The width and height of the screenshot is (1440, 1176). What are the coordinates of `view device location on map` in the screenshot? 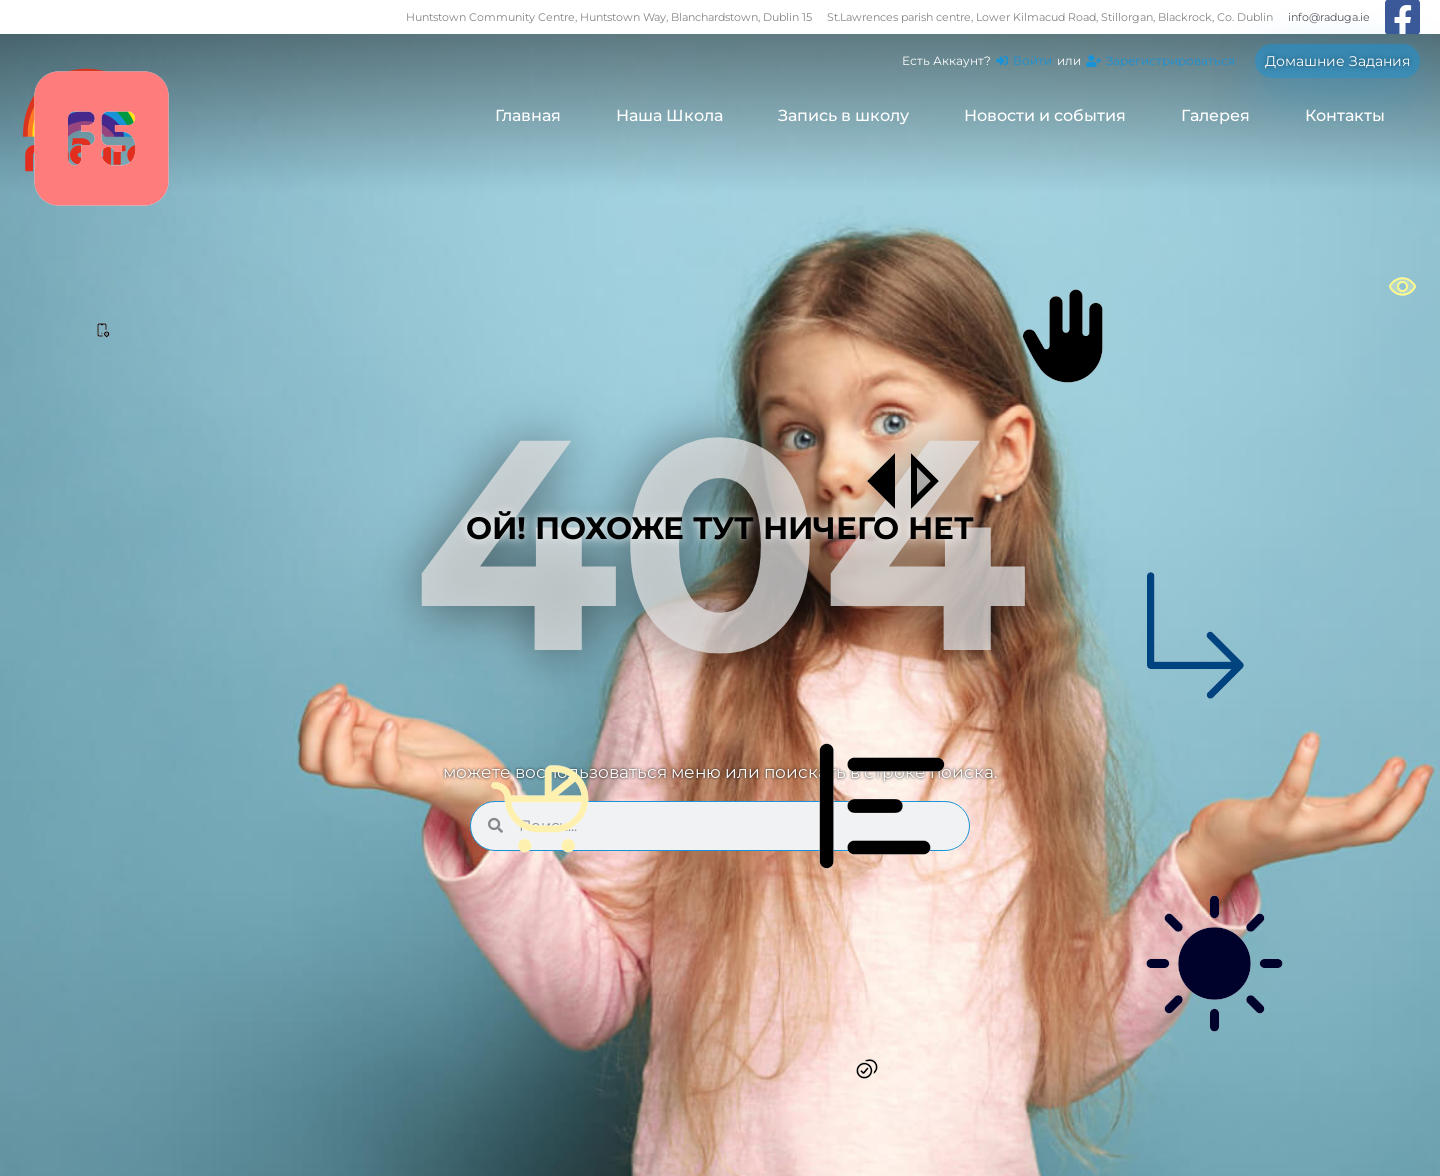 It's located at (102, 330).